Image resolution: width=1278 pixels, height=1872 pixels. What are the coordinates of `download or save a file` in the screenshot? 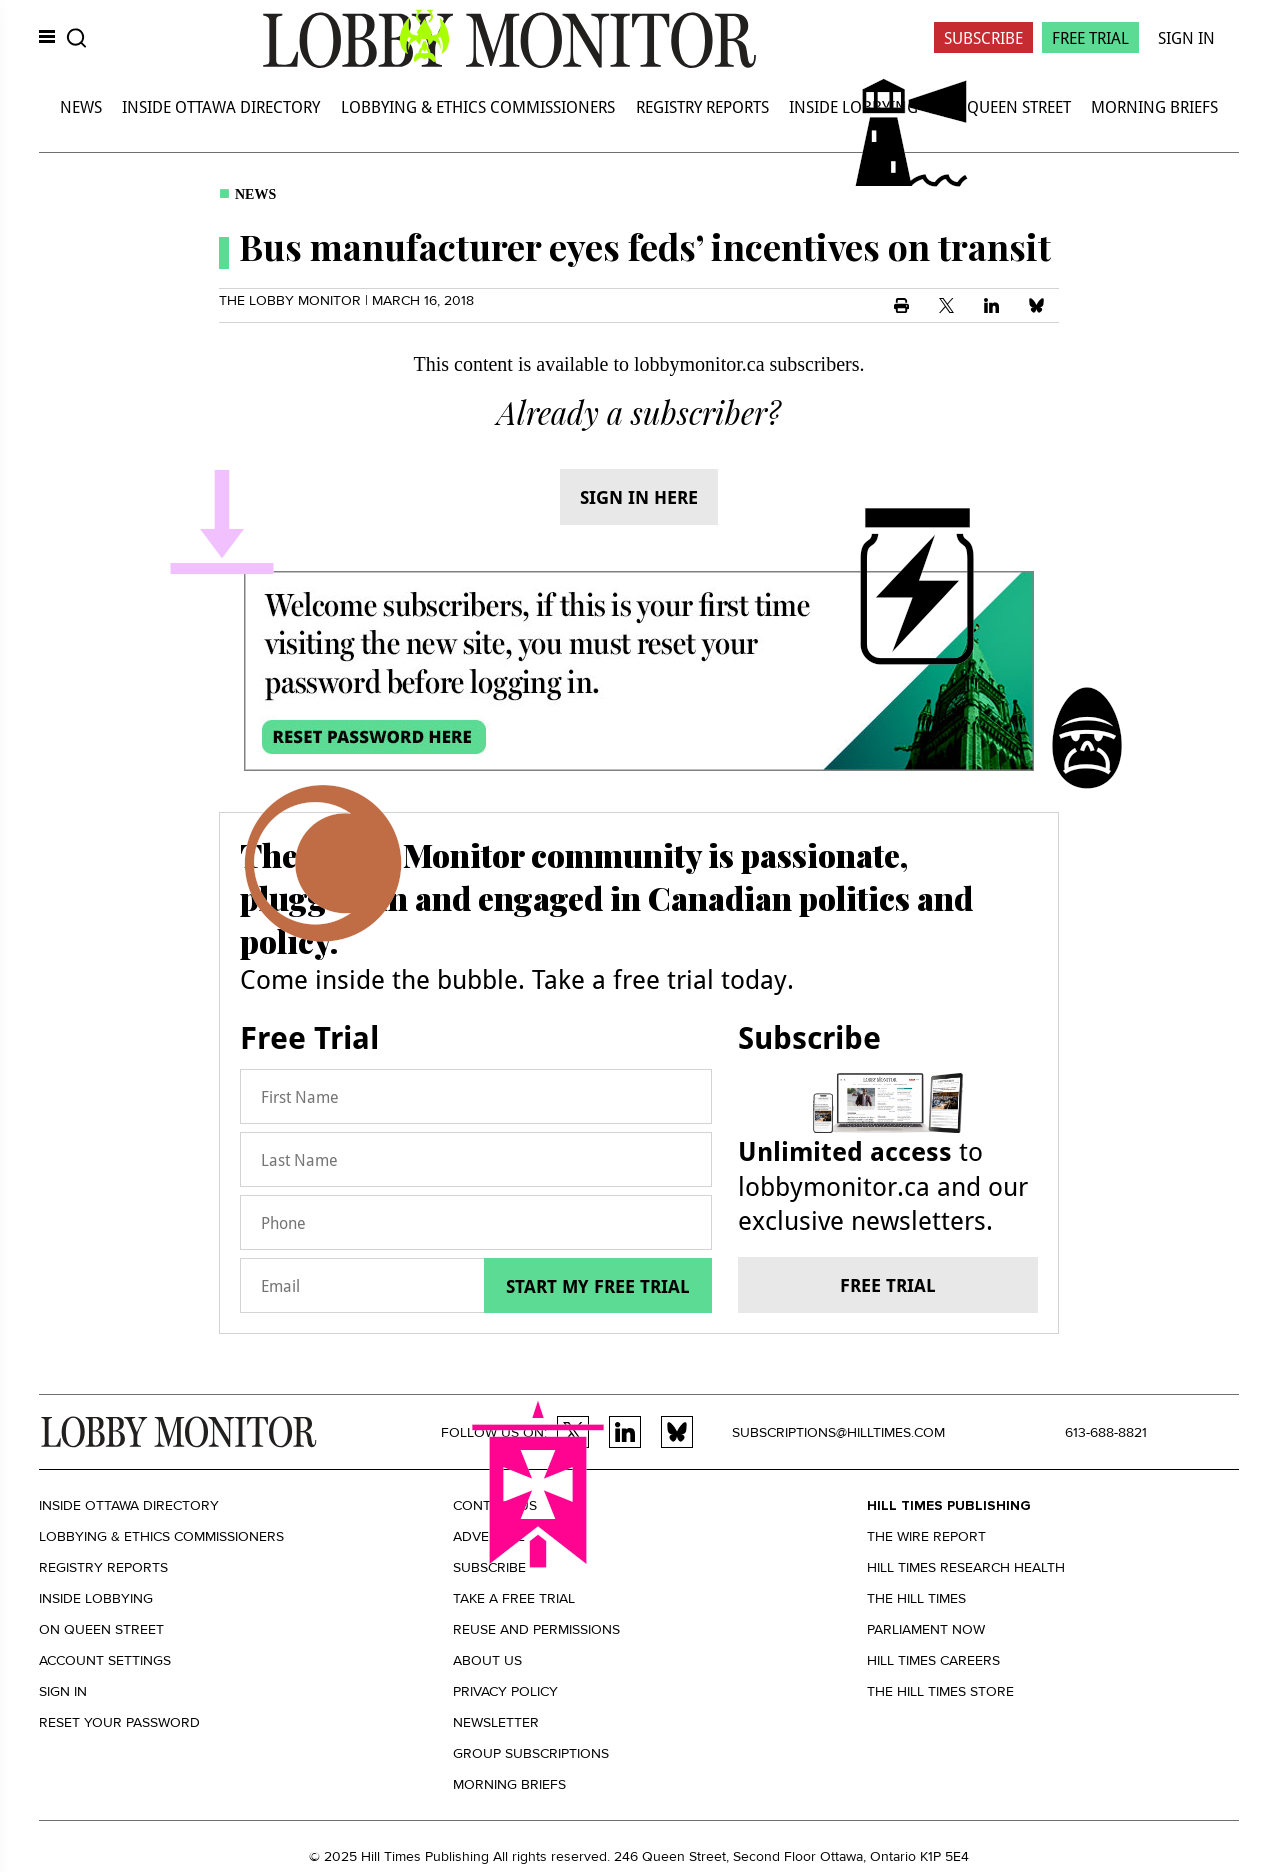 It's located at (222, 522).